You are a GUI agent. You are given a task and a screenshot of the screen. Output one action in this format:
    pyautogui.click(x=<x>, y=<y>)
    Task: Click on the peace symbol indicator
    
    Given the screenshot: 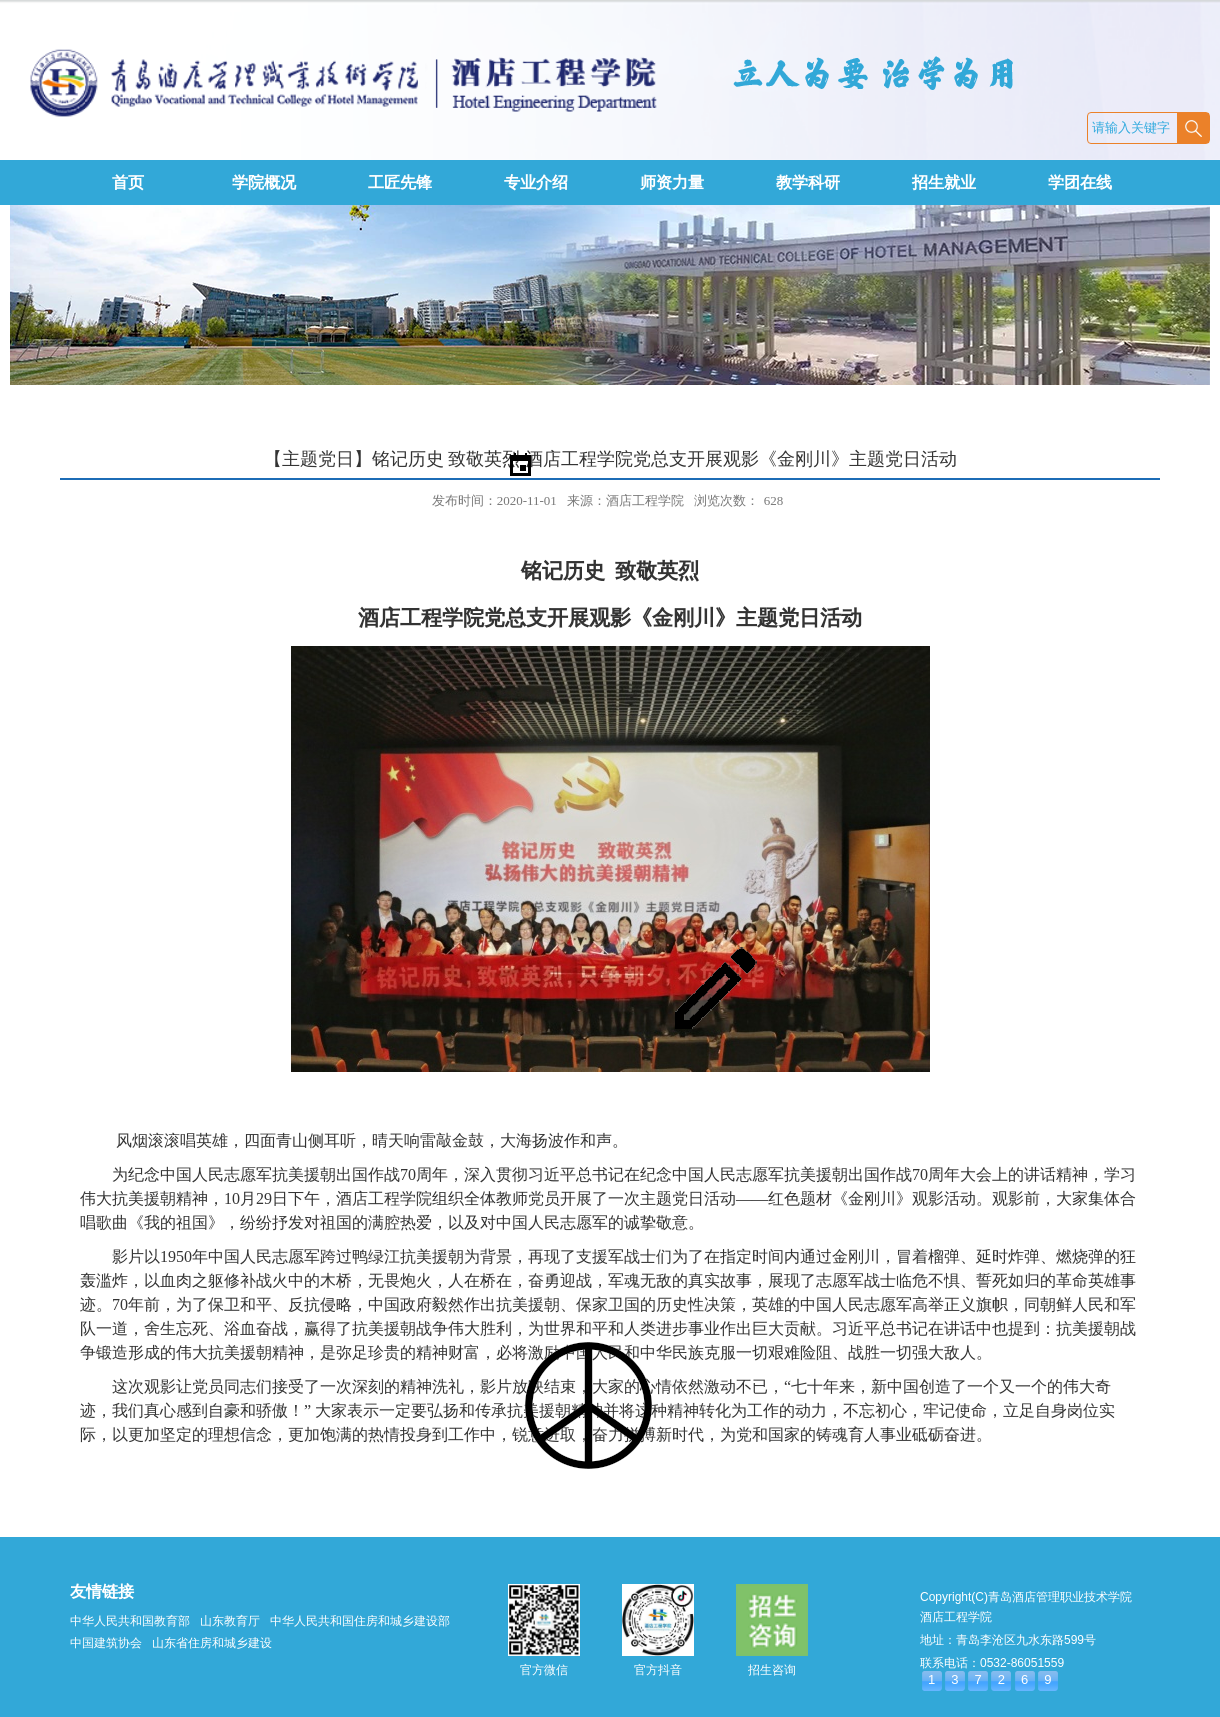 What is the action you would take?
    pyautogui.click(x=588, y=1405)
    